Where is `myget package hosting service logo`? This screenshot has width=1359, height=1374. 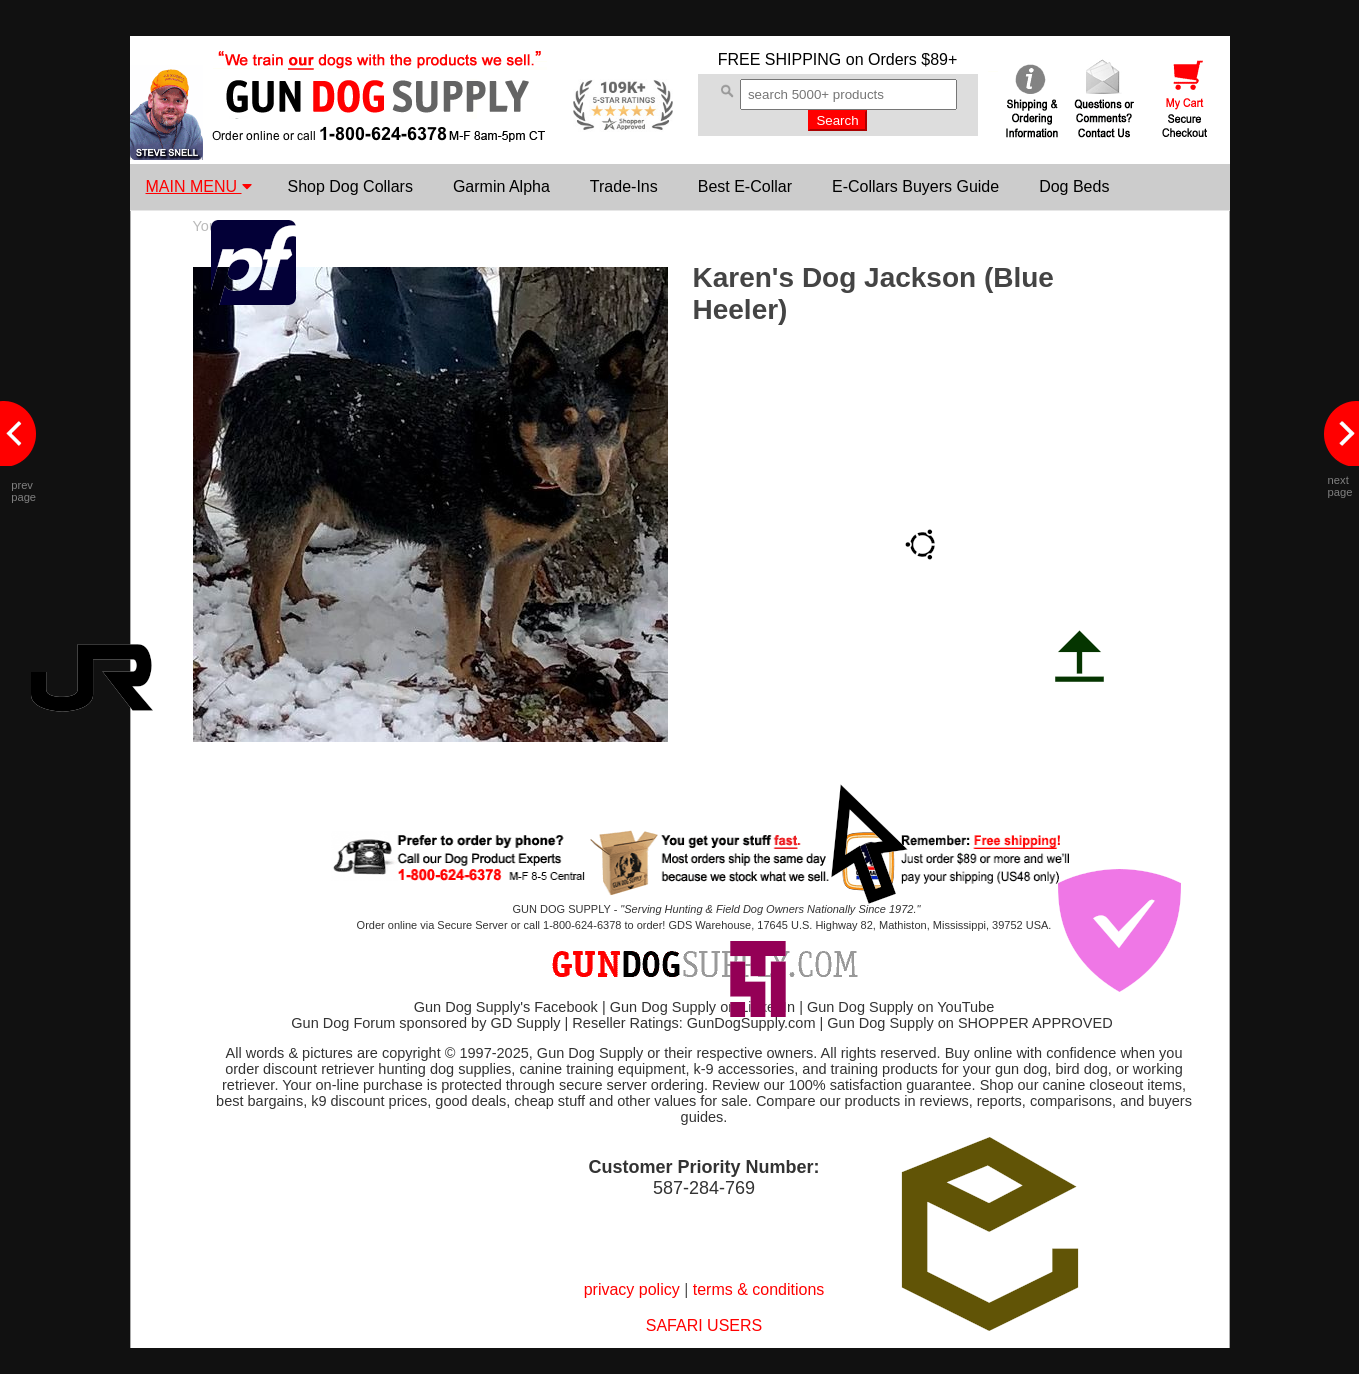 myget package hosting service logo is located at coordinates (990, 1234).